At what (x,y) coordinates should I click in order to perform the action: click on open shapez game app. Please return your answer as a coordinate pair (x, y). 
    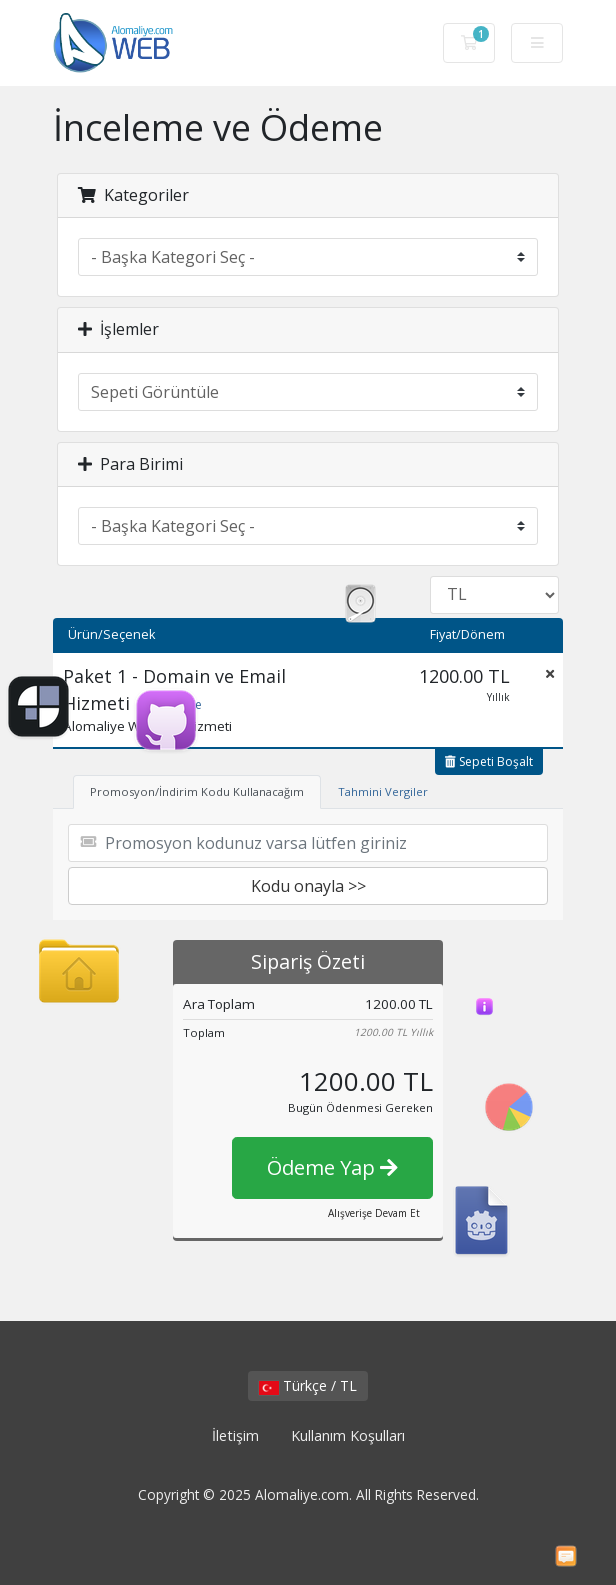
    Looking at the image, I should click on (38, 706).